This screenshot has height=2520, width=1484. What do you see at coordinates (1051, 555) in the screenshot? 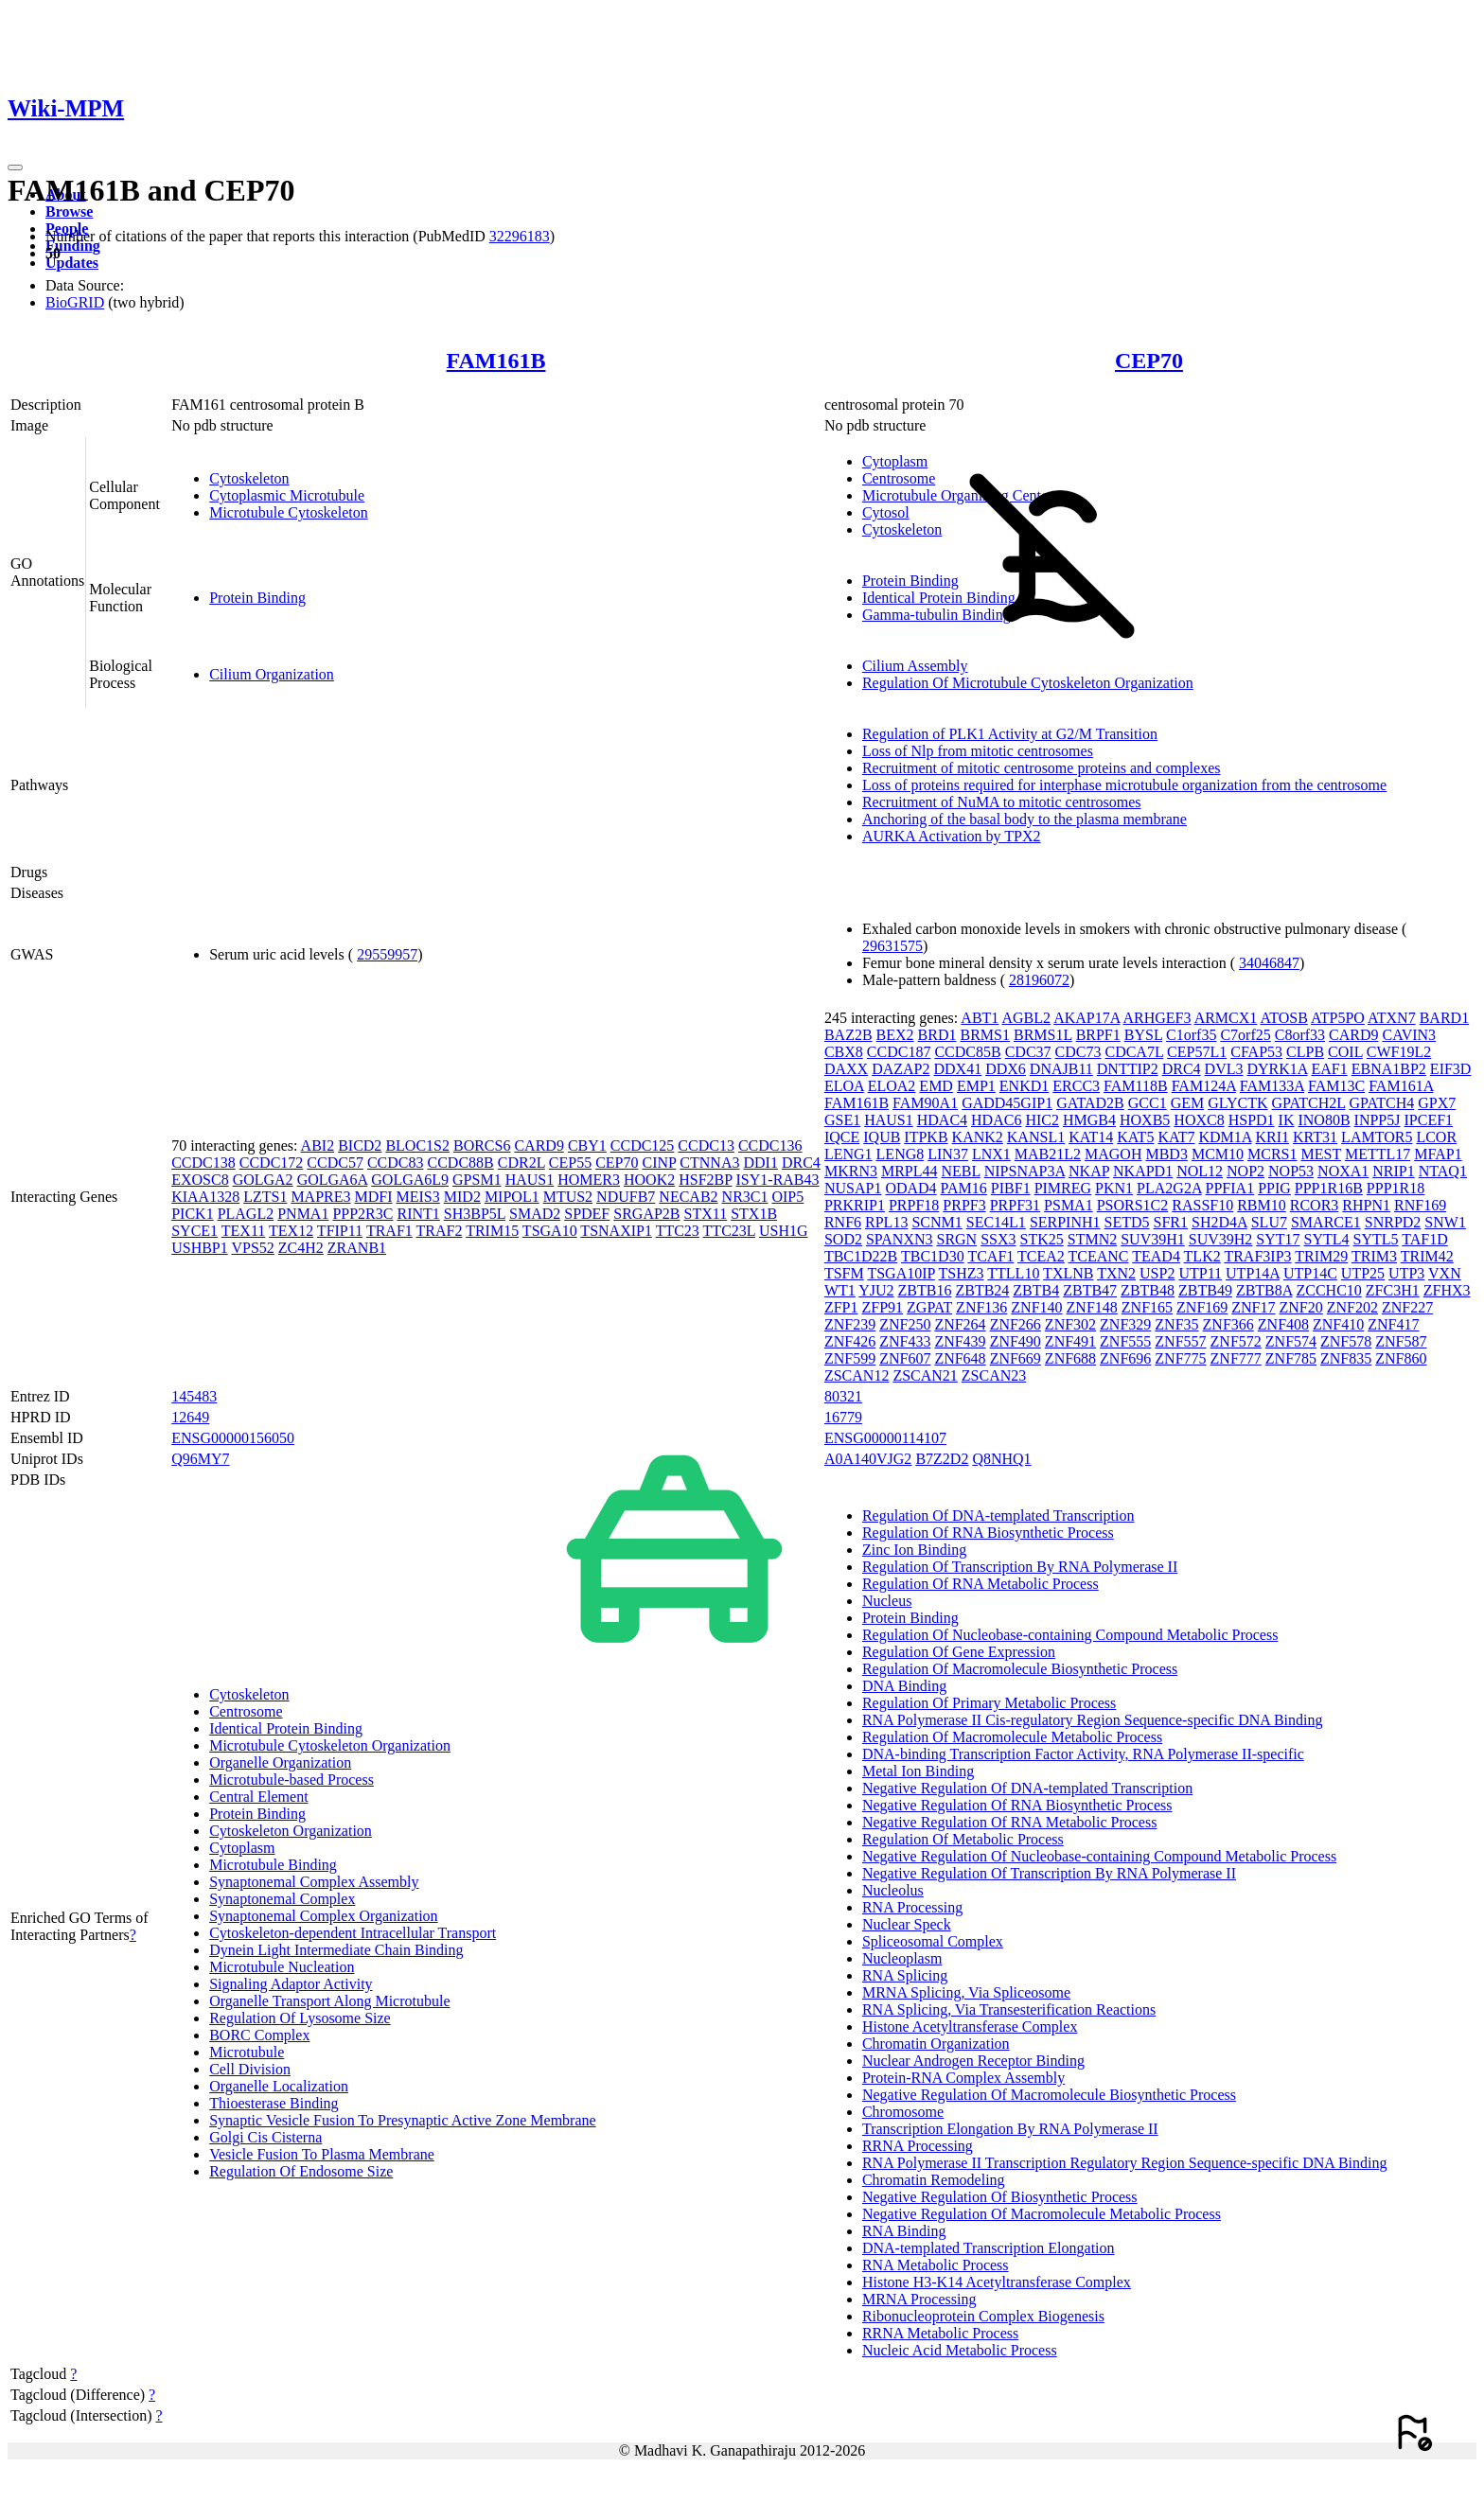
I see `indicates british pound payment unavailable` at bounding box center [1051, 555].